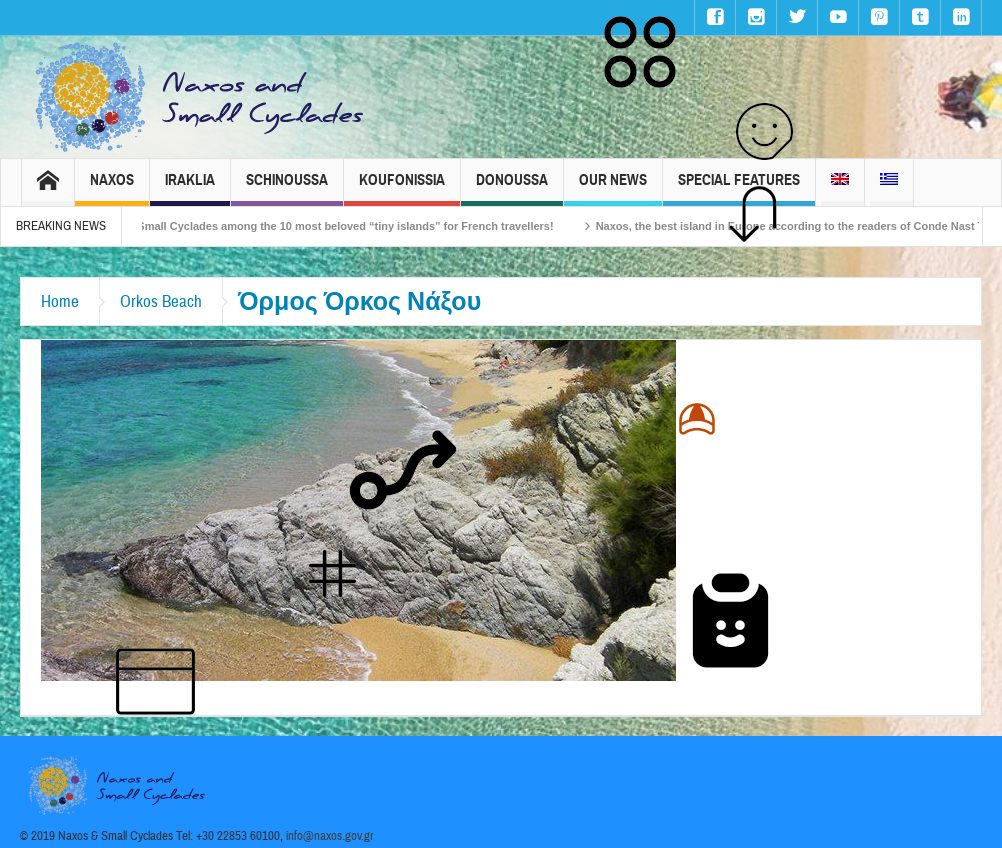 The width and height of the screenshot is (1002, 848). I want to click on view positive feedback or reviews, so click(730, 620).